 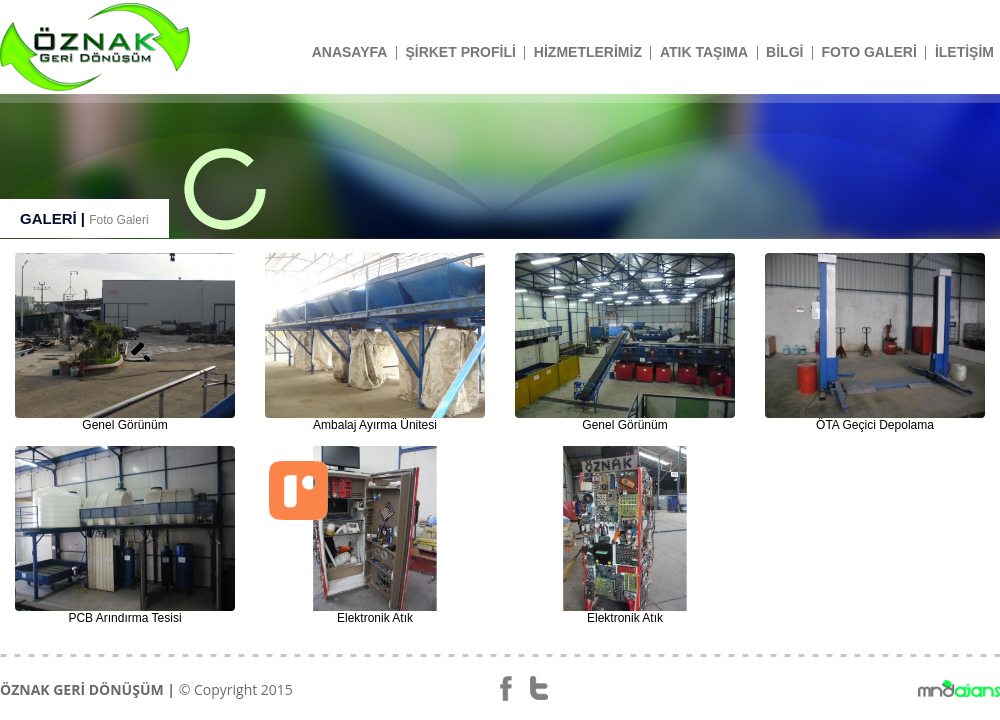 What do you see at coordinates (225, 189) in the screenshot?
I see `indicates content is loading` at bounding box center [225, 189].